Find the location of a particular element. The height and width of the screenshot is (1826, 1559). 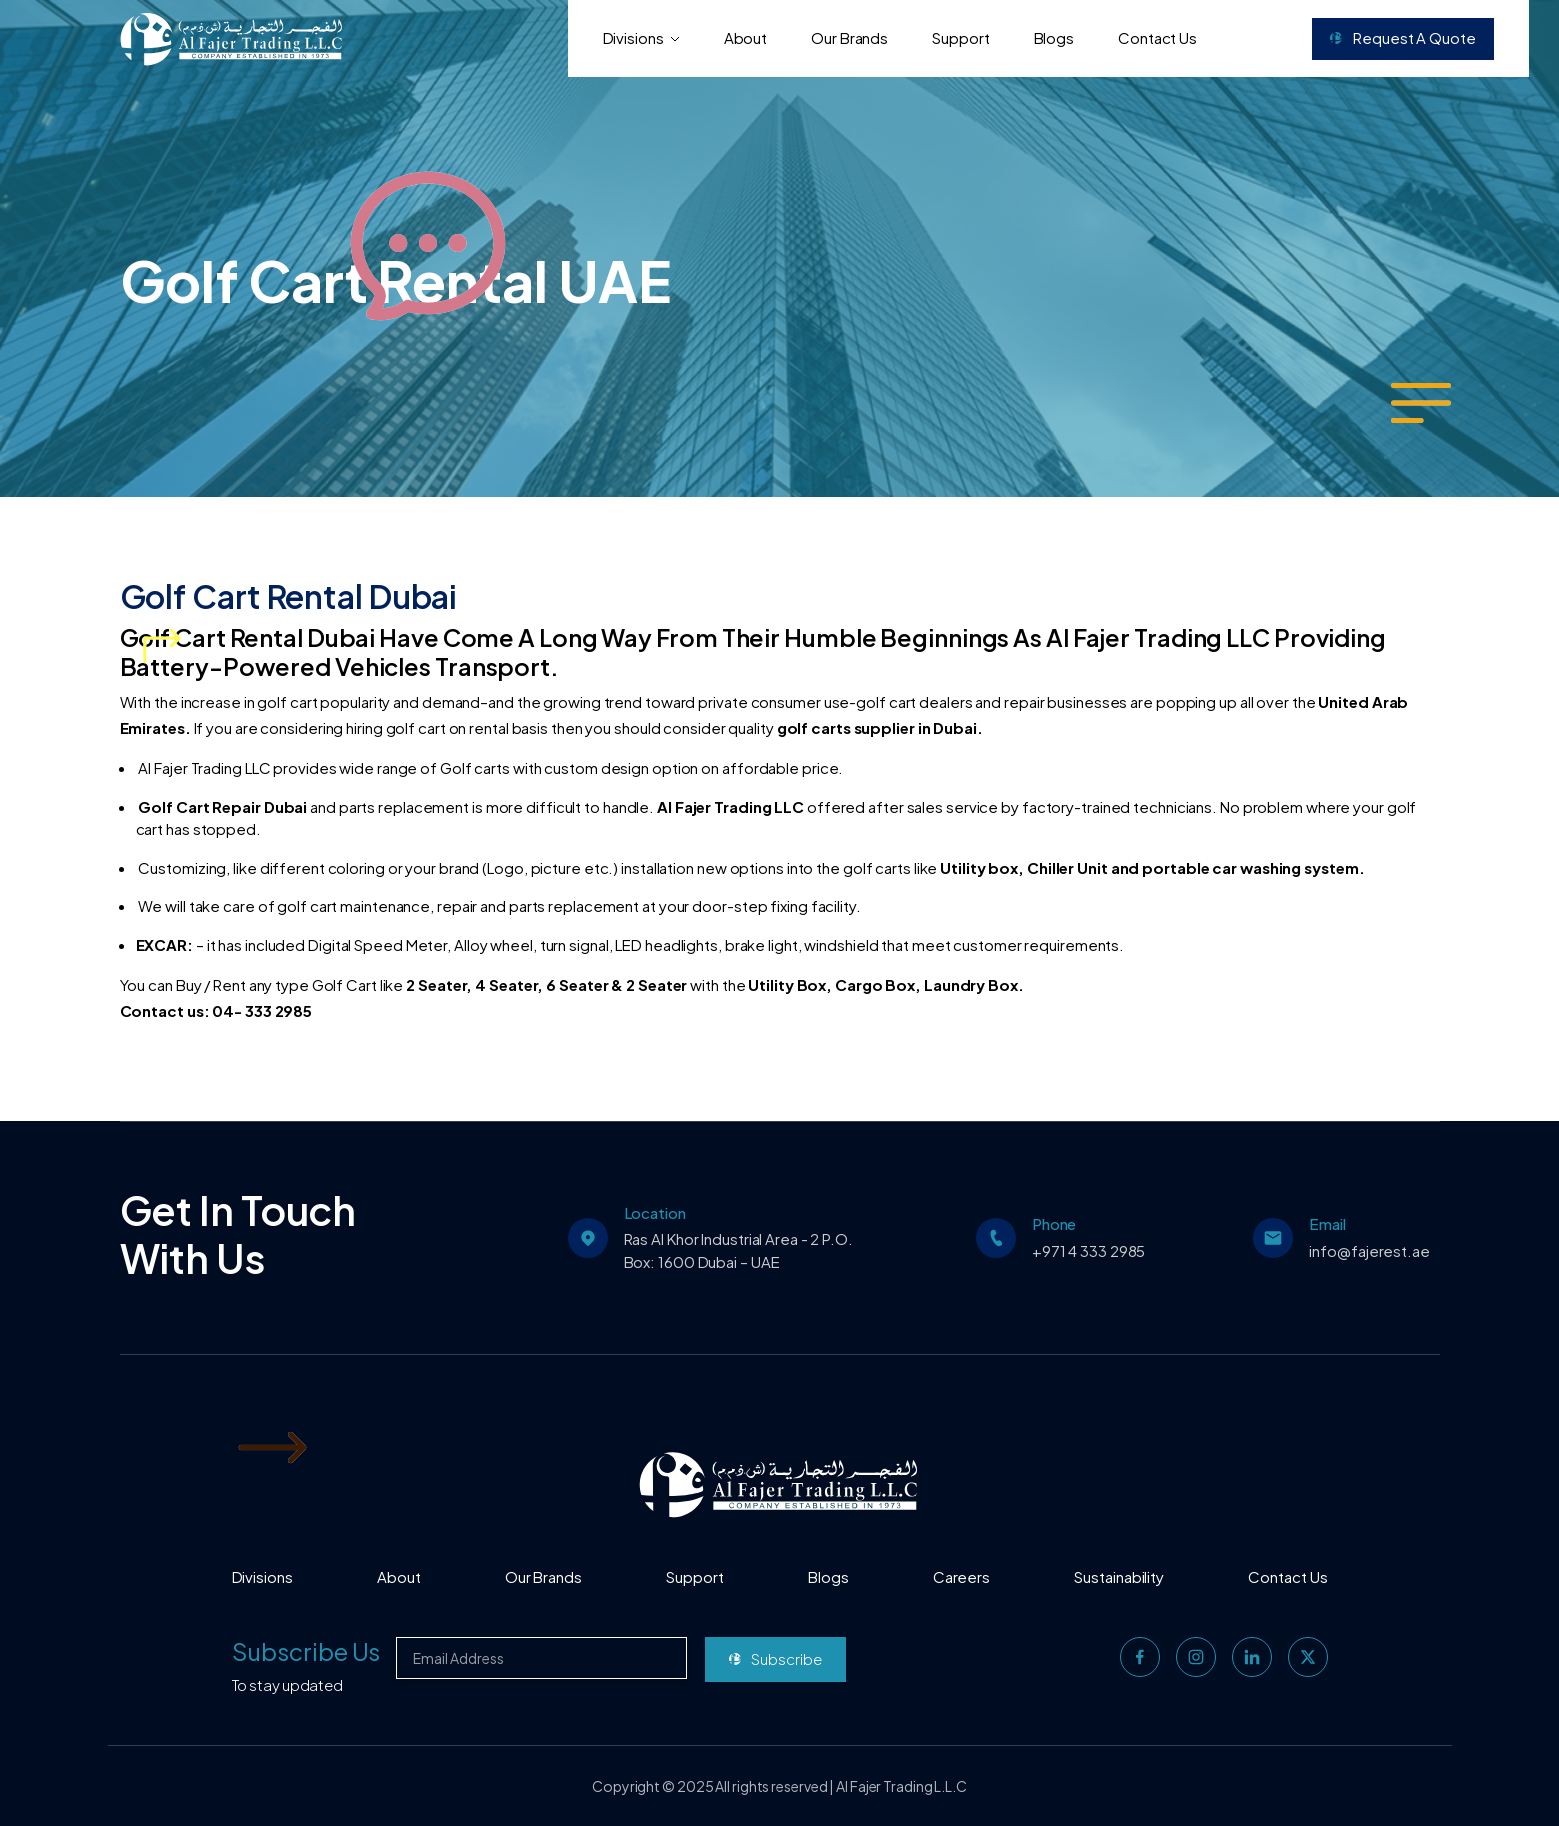

open navigation menu is located at coordinates (1421, 403).